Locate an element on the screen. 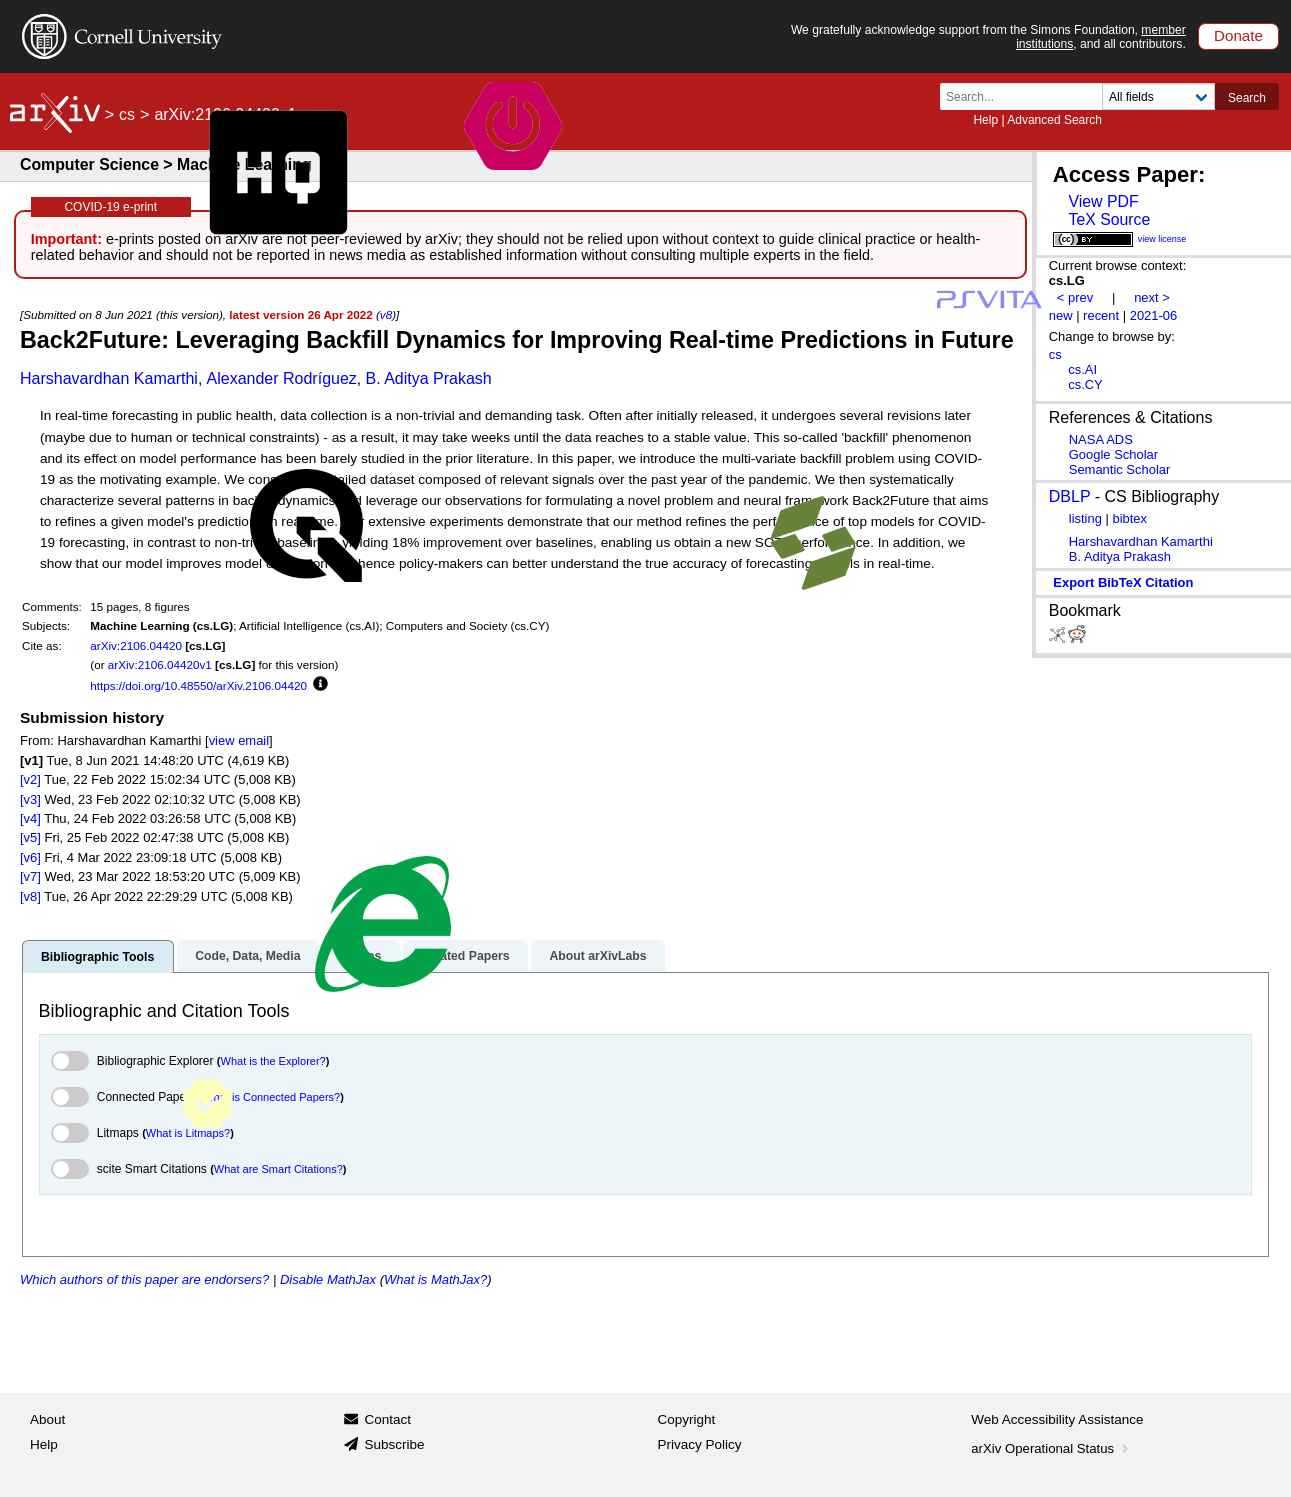  indicates a verified account or profile is located at coordinates (207, 1103).